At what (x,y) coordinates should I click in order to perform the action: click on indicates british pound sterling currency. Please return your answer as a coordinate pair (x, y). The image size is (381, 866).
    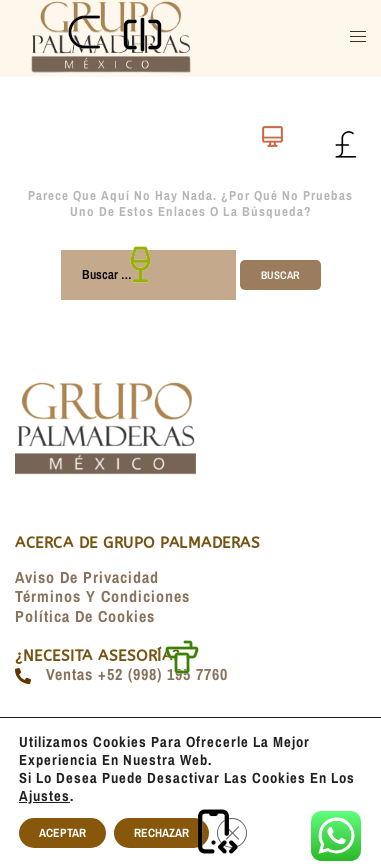
    Looking at the image, I should click on (347, 145).